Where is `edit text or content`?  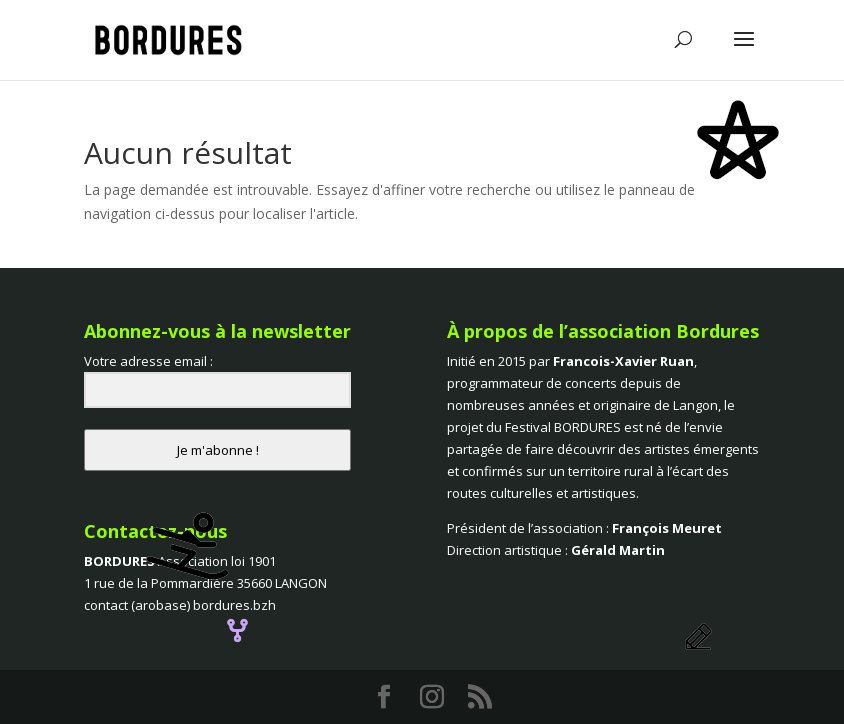
edit text or content is located at coordinates (698, 637).